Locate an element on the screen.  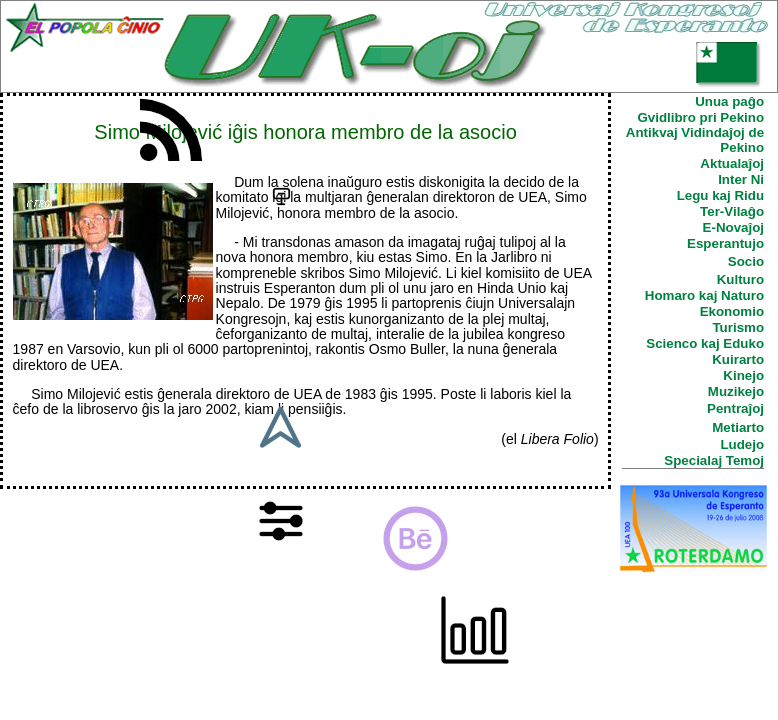
view analytics or statistics is located at coordinates (475, 630).